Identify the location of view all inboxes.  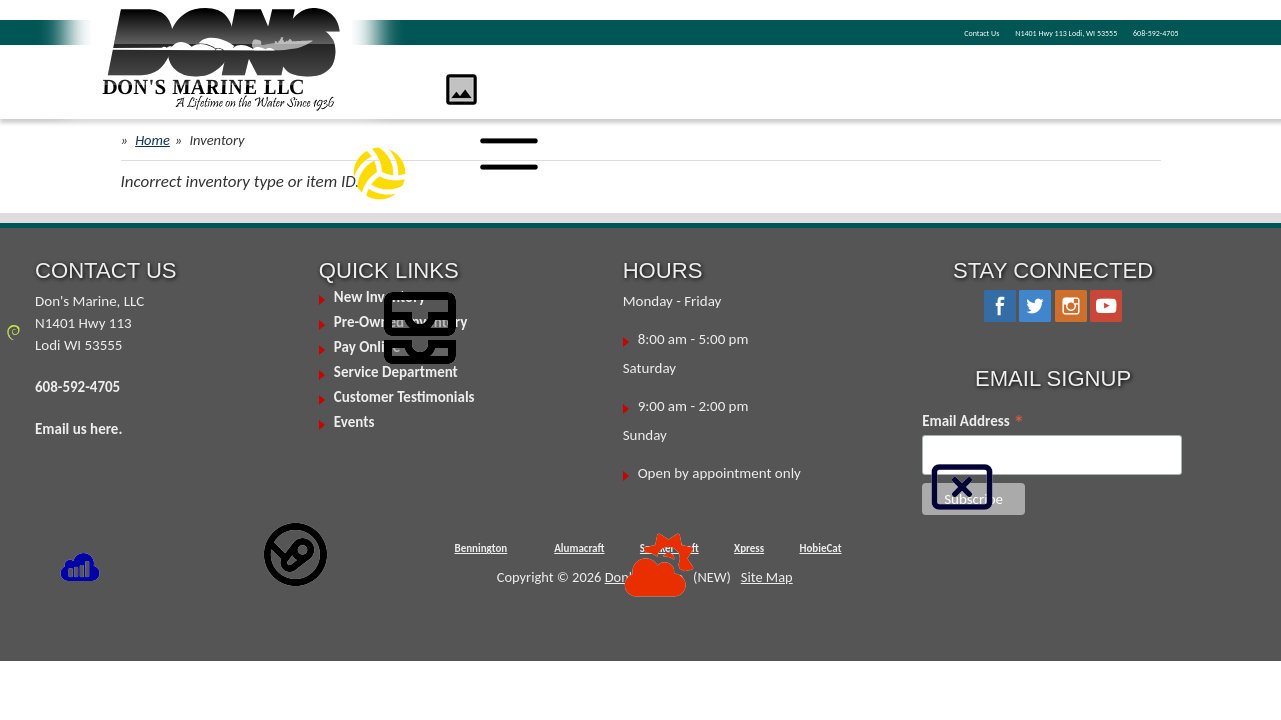
(420, 328).